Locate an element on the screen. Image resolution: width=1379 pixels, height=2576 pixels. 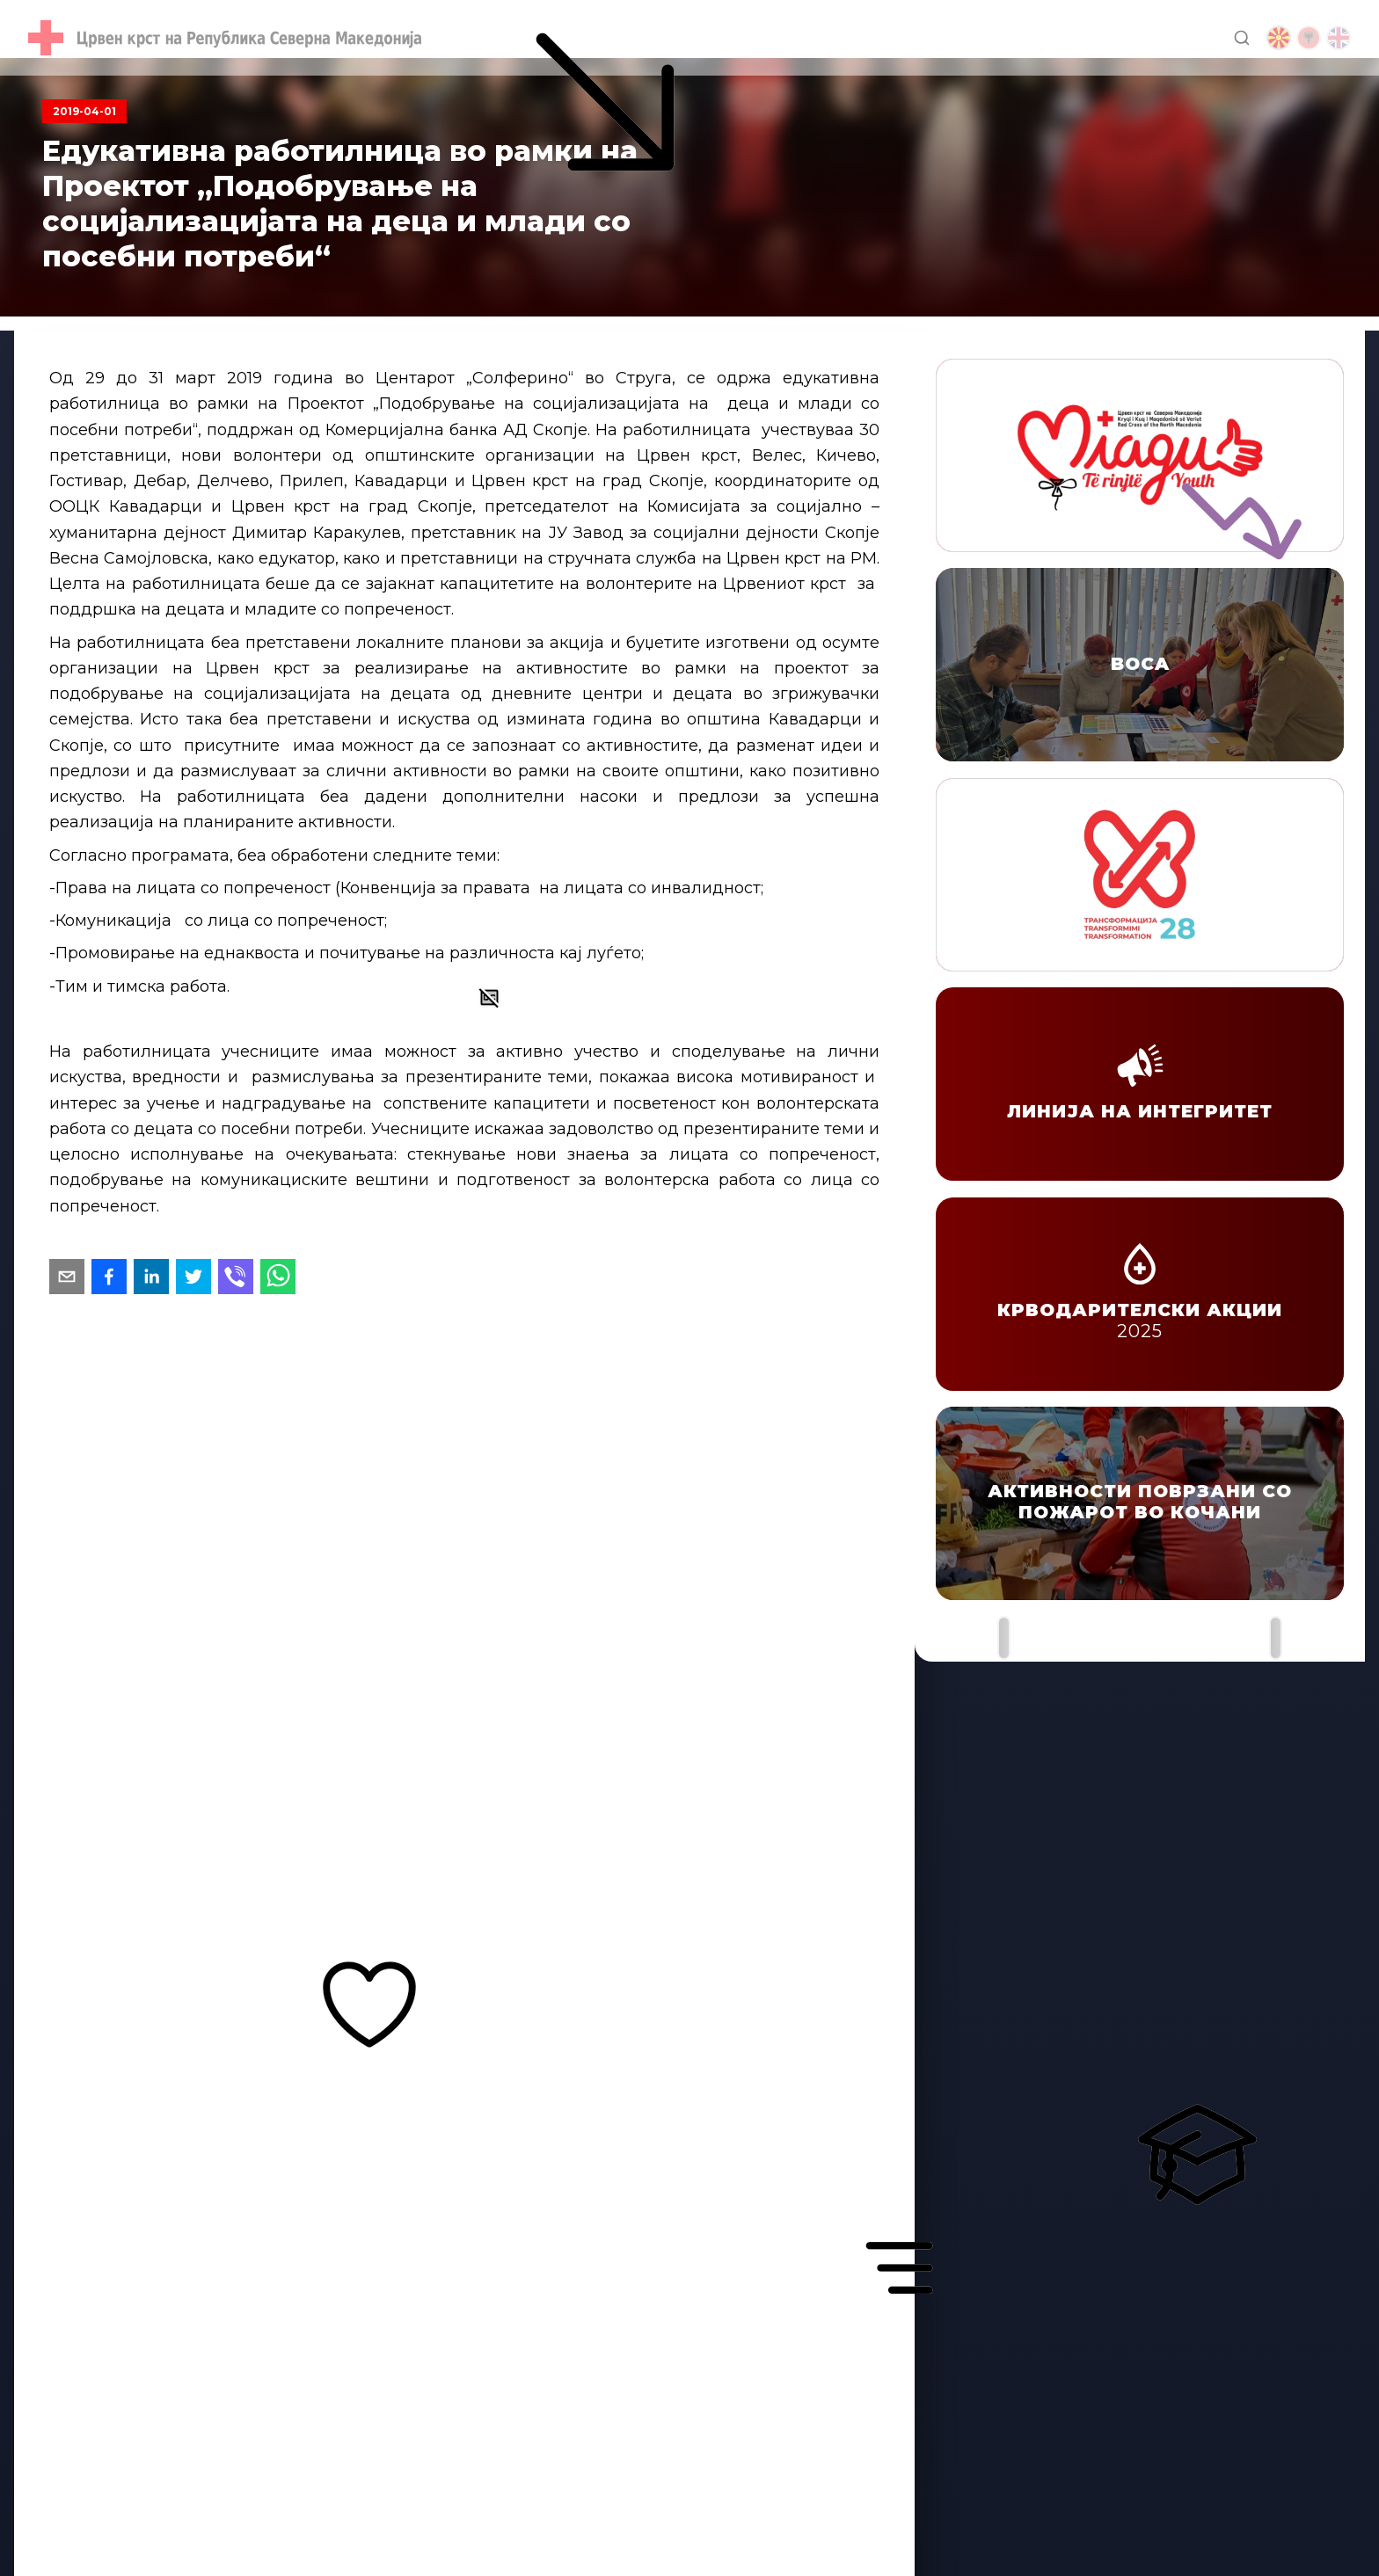
navigate to the next item diagonally is located at coordinates (605, 102).